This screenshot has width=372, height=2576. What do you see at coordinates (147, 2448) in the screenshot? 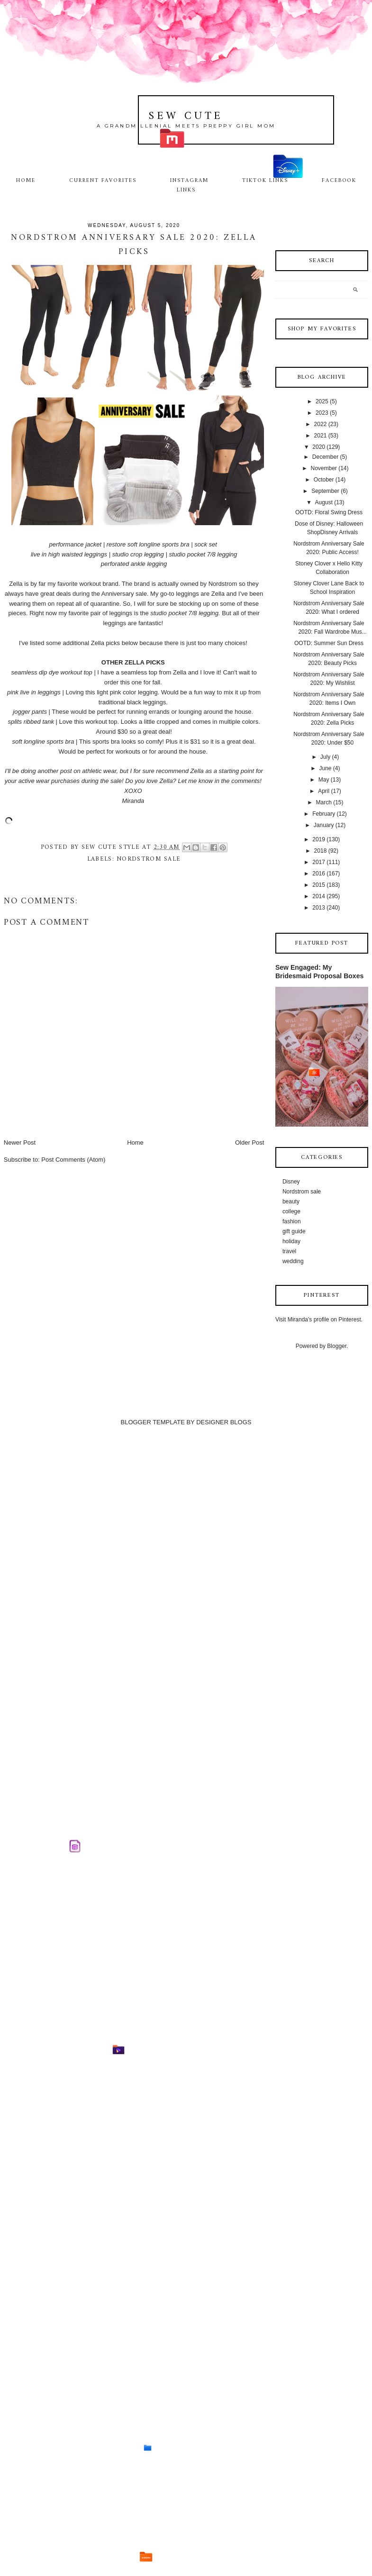
I see `open your games folder` at bounding box center [147, 2448].